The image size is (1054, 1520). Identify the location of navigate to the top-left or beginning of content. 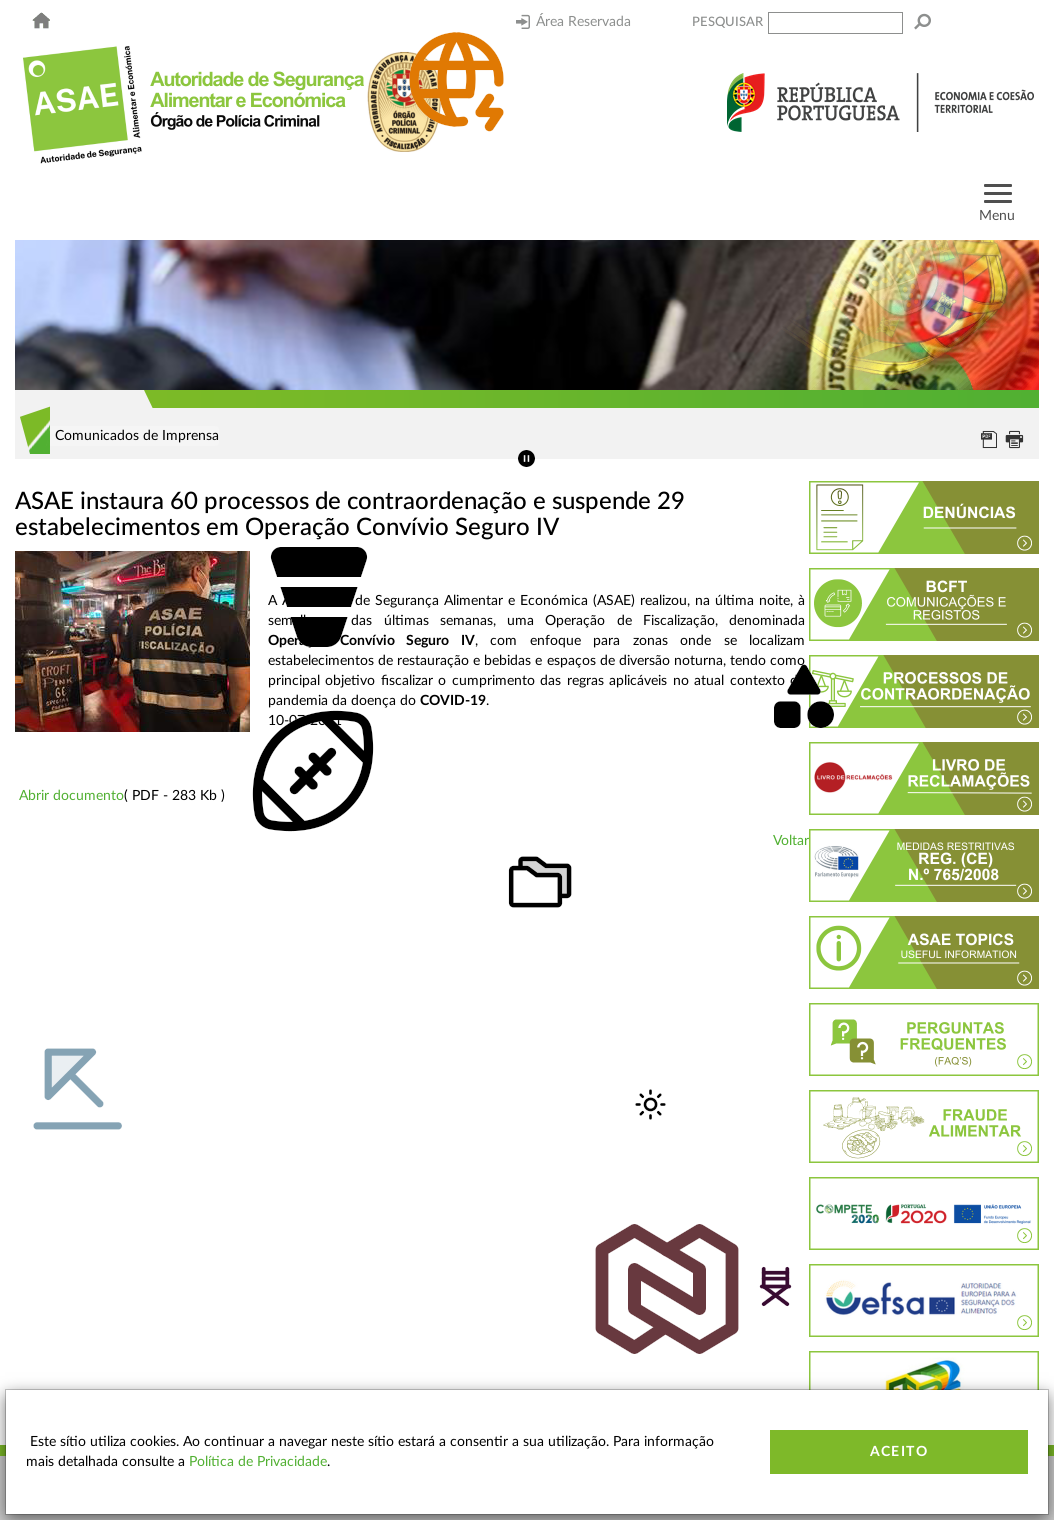
(74, 1089).